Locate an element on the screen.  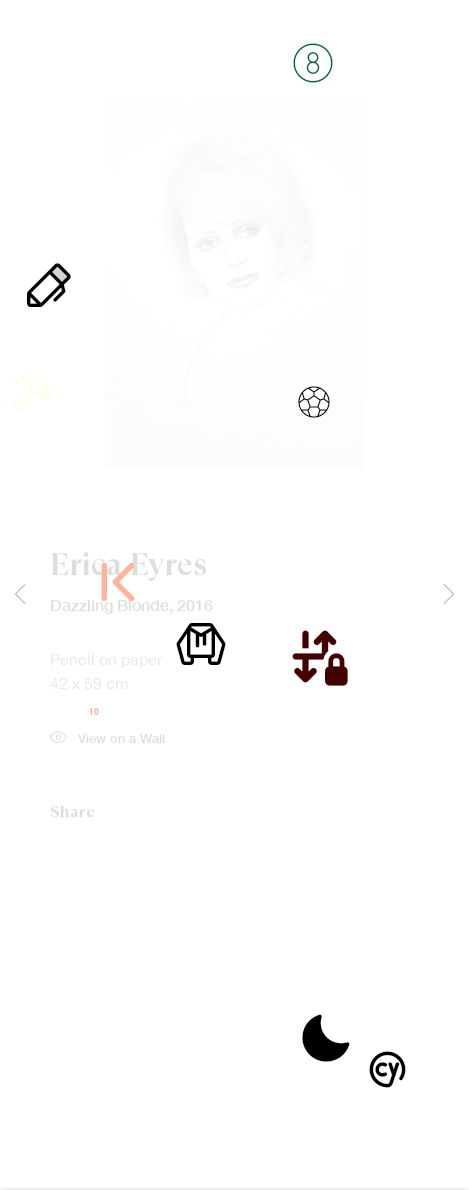
browse clothing or apparel items is located at coordinates (201, 644).